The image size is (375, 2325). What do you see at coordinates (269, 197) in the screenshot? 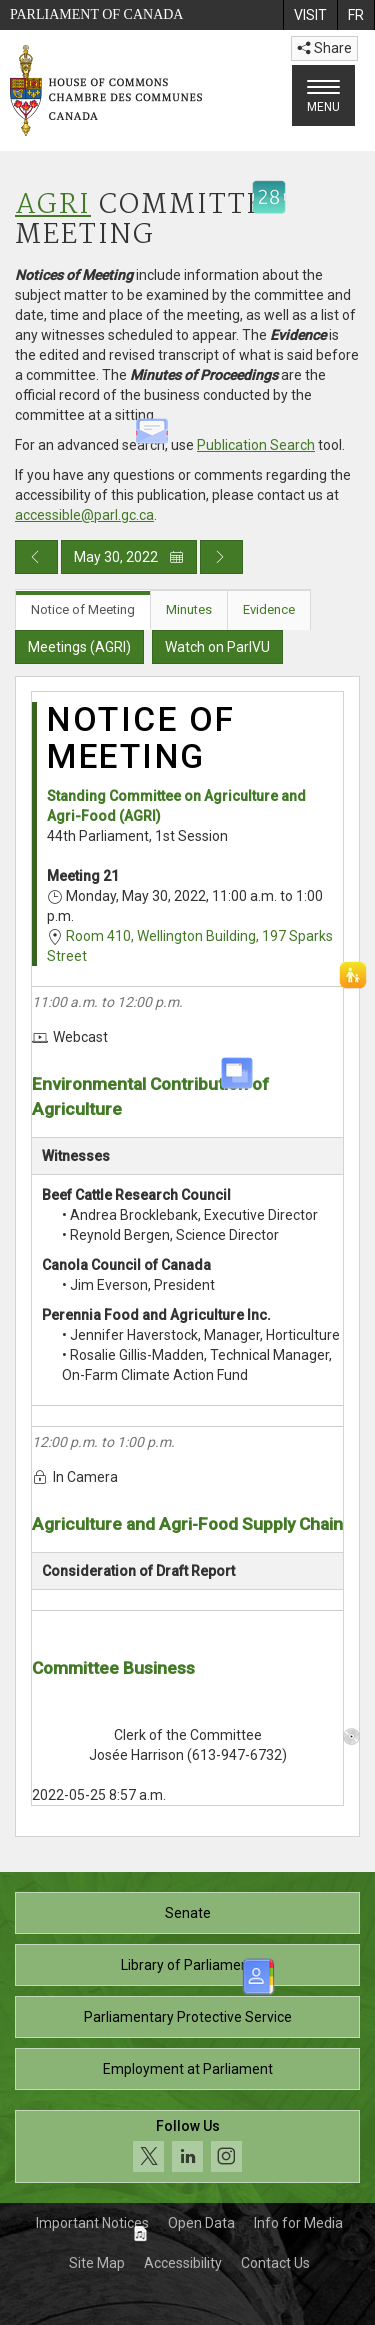
I see `open the GNOME calendar application` at bounding box center [269, 197].